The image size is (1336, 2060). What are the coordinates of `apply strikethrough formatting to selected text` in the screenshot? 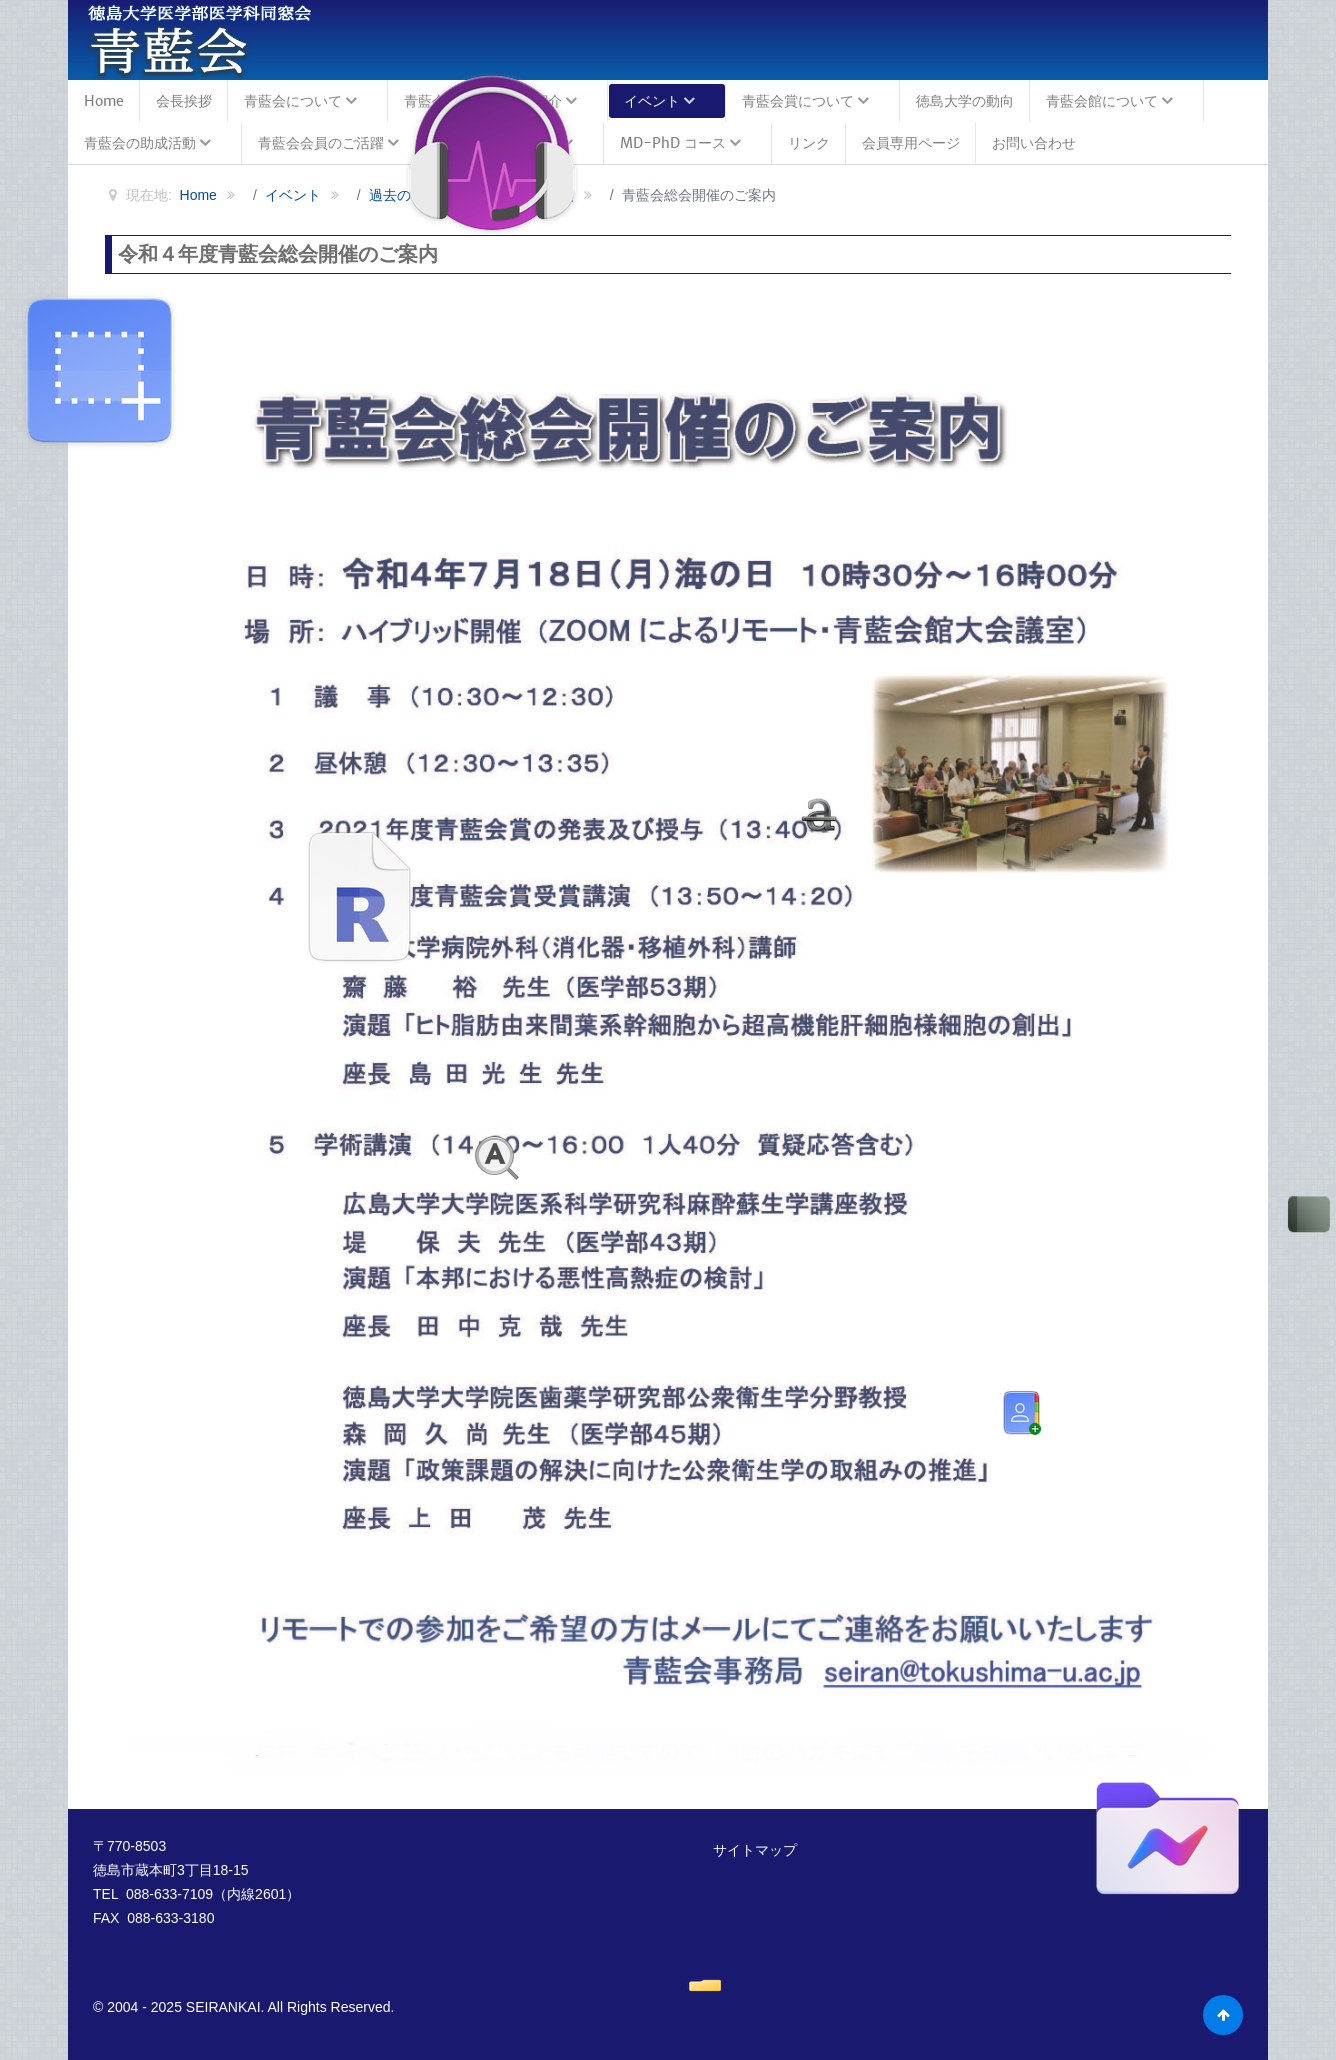 It's located at (820, 815).